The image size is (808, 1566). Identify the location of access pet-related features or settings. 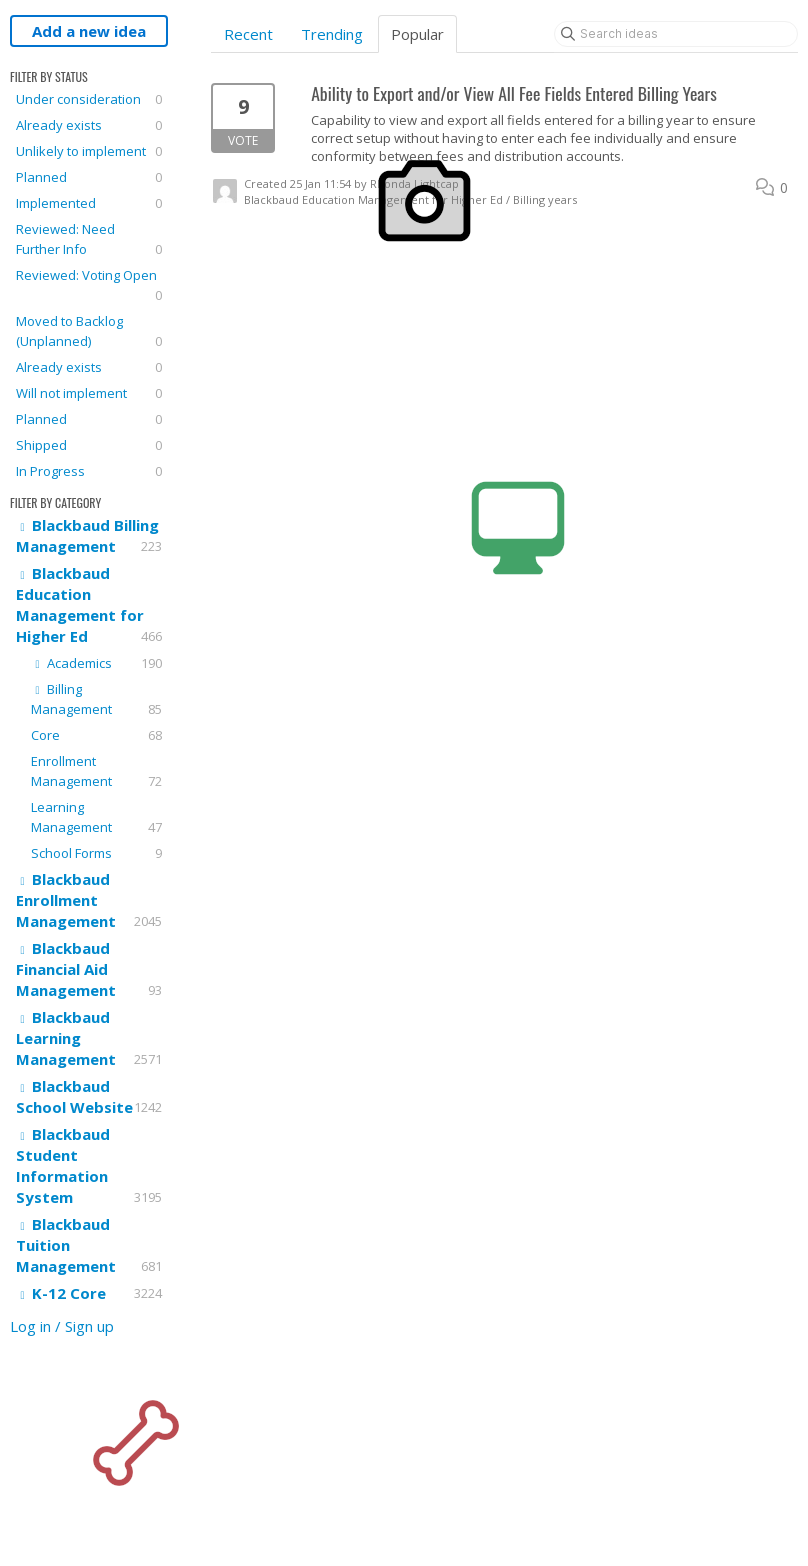
(136, 1443).